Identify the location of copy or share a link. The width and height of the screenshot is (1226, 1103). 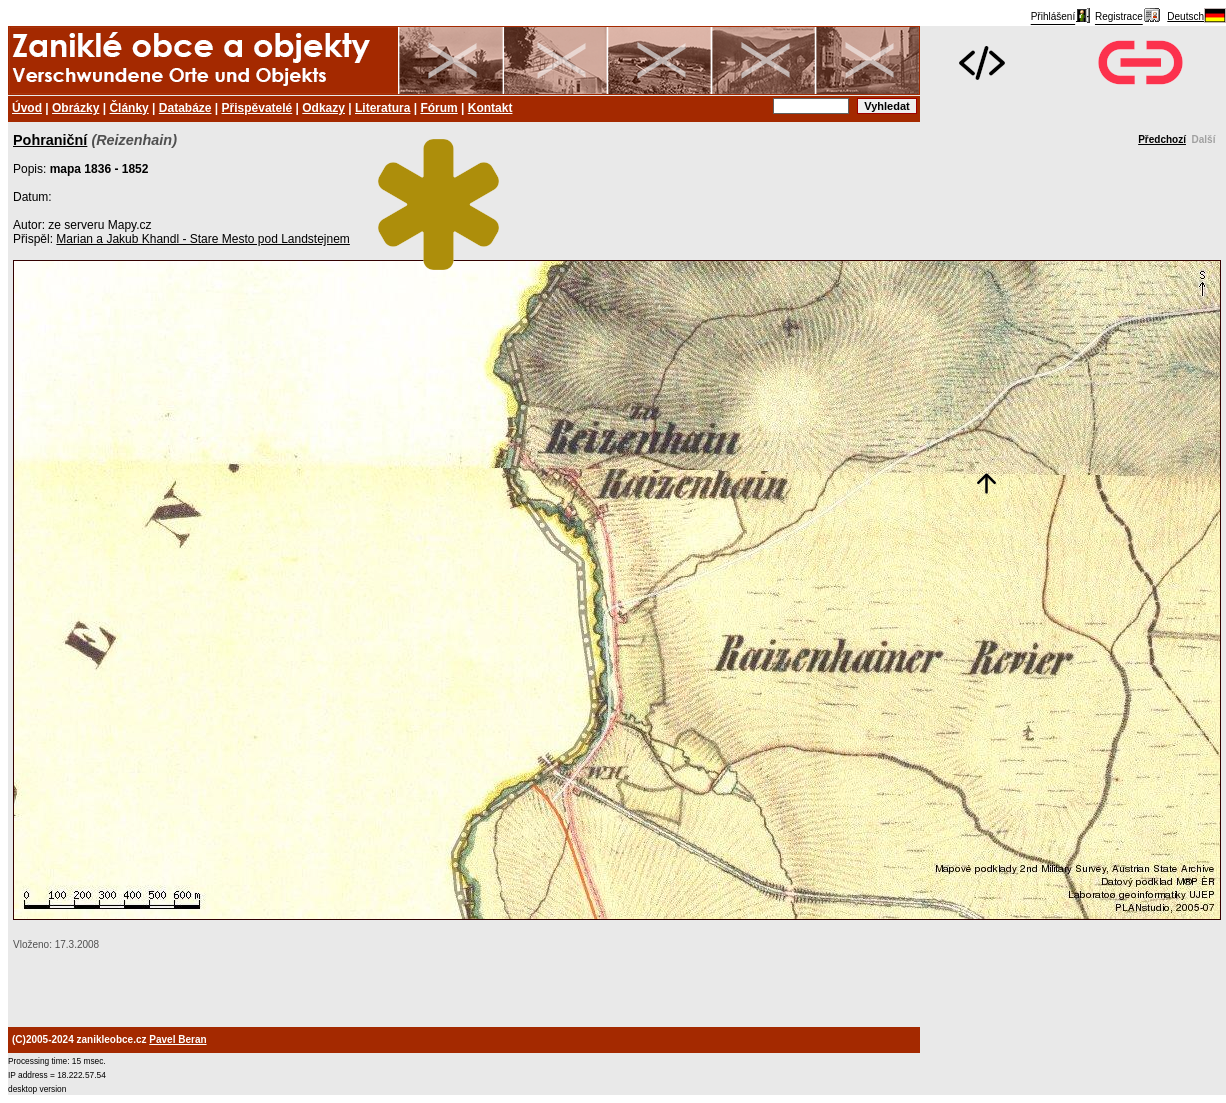
(1140, 62).